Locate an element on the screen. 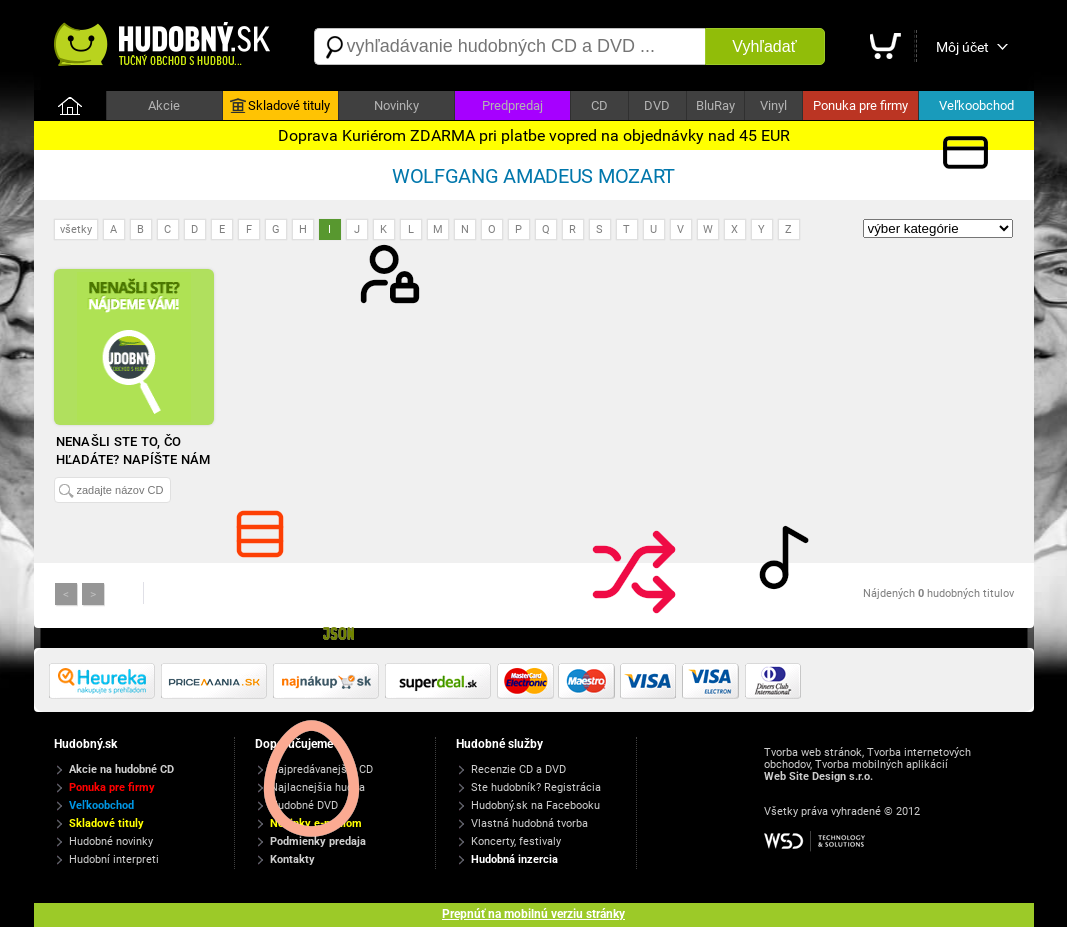  indicates breakfast or food-related content is located at coordinates (311, 778).